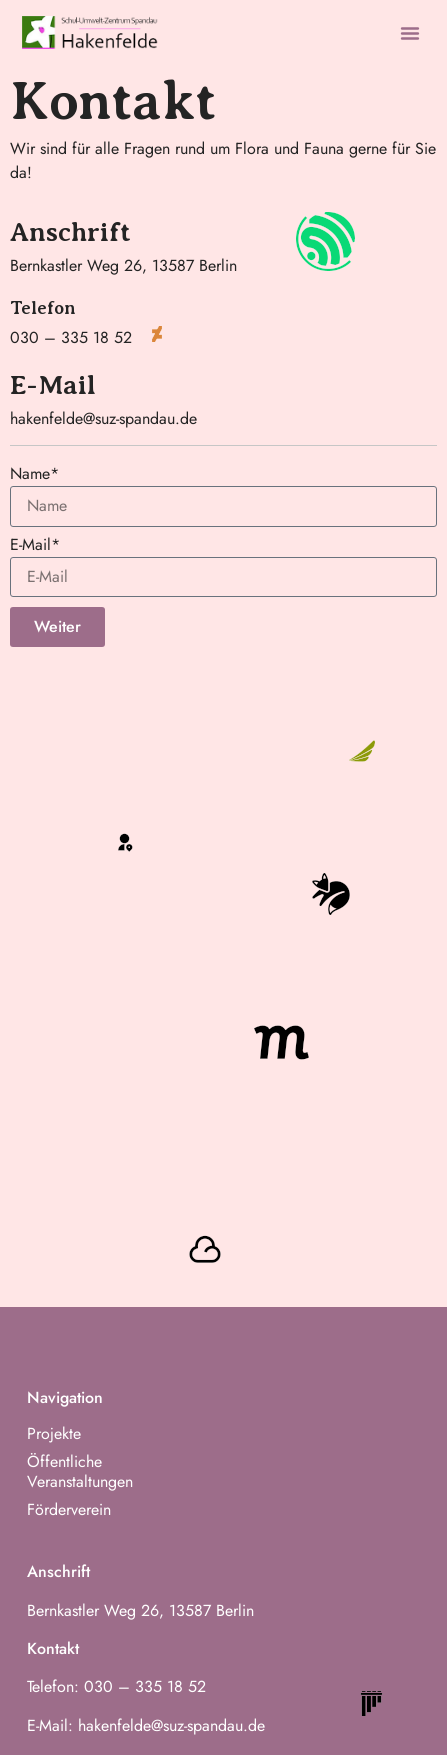  I want to click on open mojeek search engine, so click(281, 1042).